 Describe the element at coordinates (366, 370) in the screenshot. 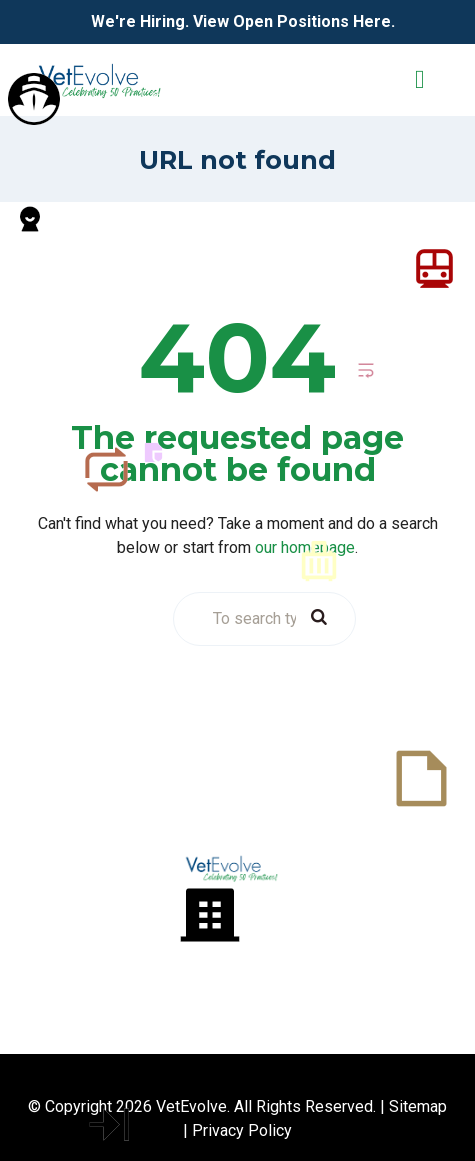

I see `toggle text wrapping in editor` at that location.